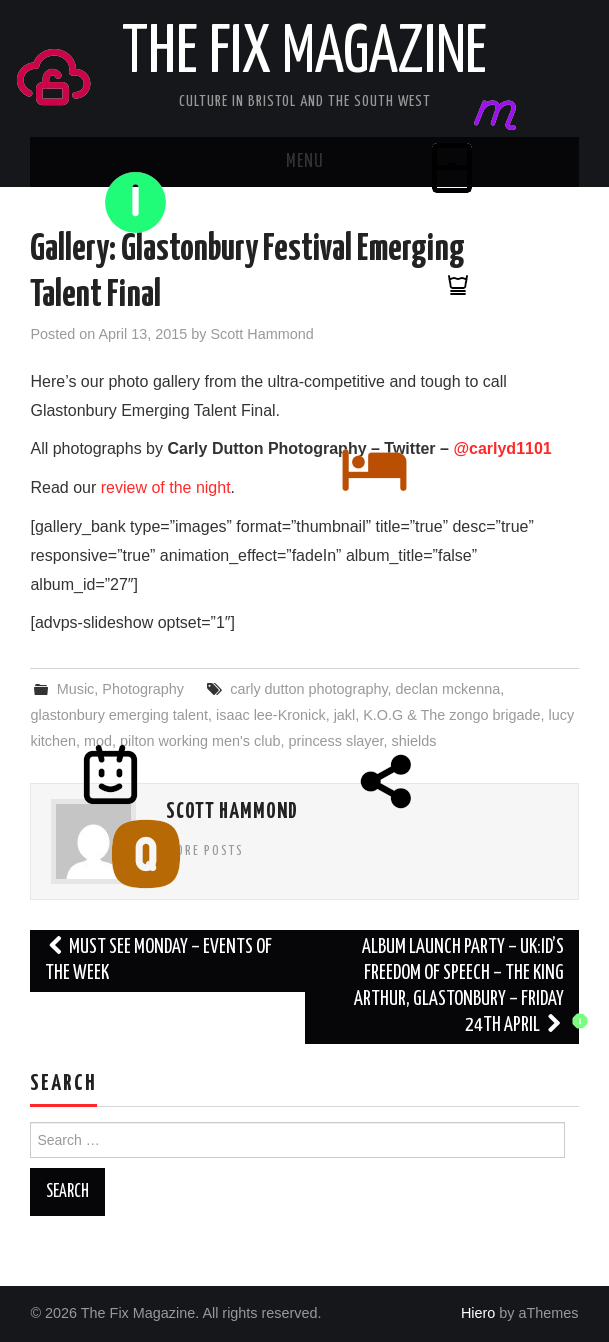 The height and width of the screenshot is (1342, 609). What do you see at coordinates (135, 202) in the screenshot?
I see `indicates 6 o'clock or half past the hour` at bounding box center [135, 202].